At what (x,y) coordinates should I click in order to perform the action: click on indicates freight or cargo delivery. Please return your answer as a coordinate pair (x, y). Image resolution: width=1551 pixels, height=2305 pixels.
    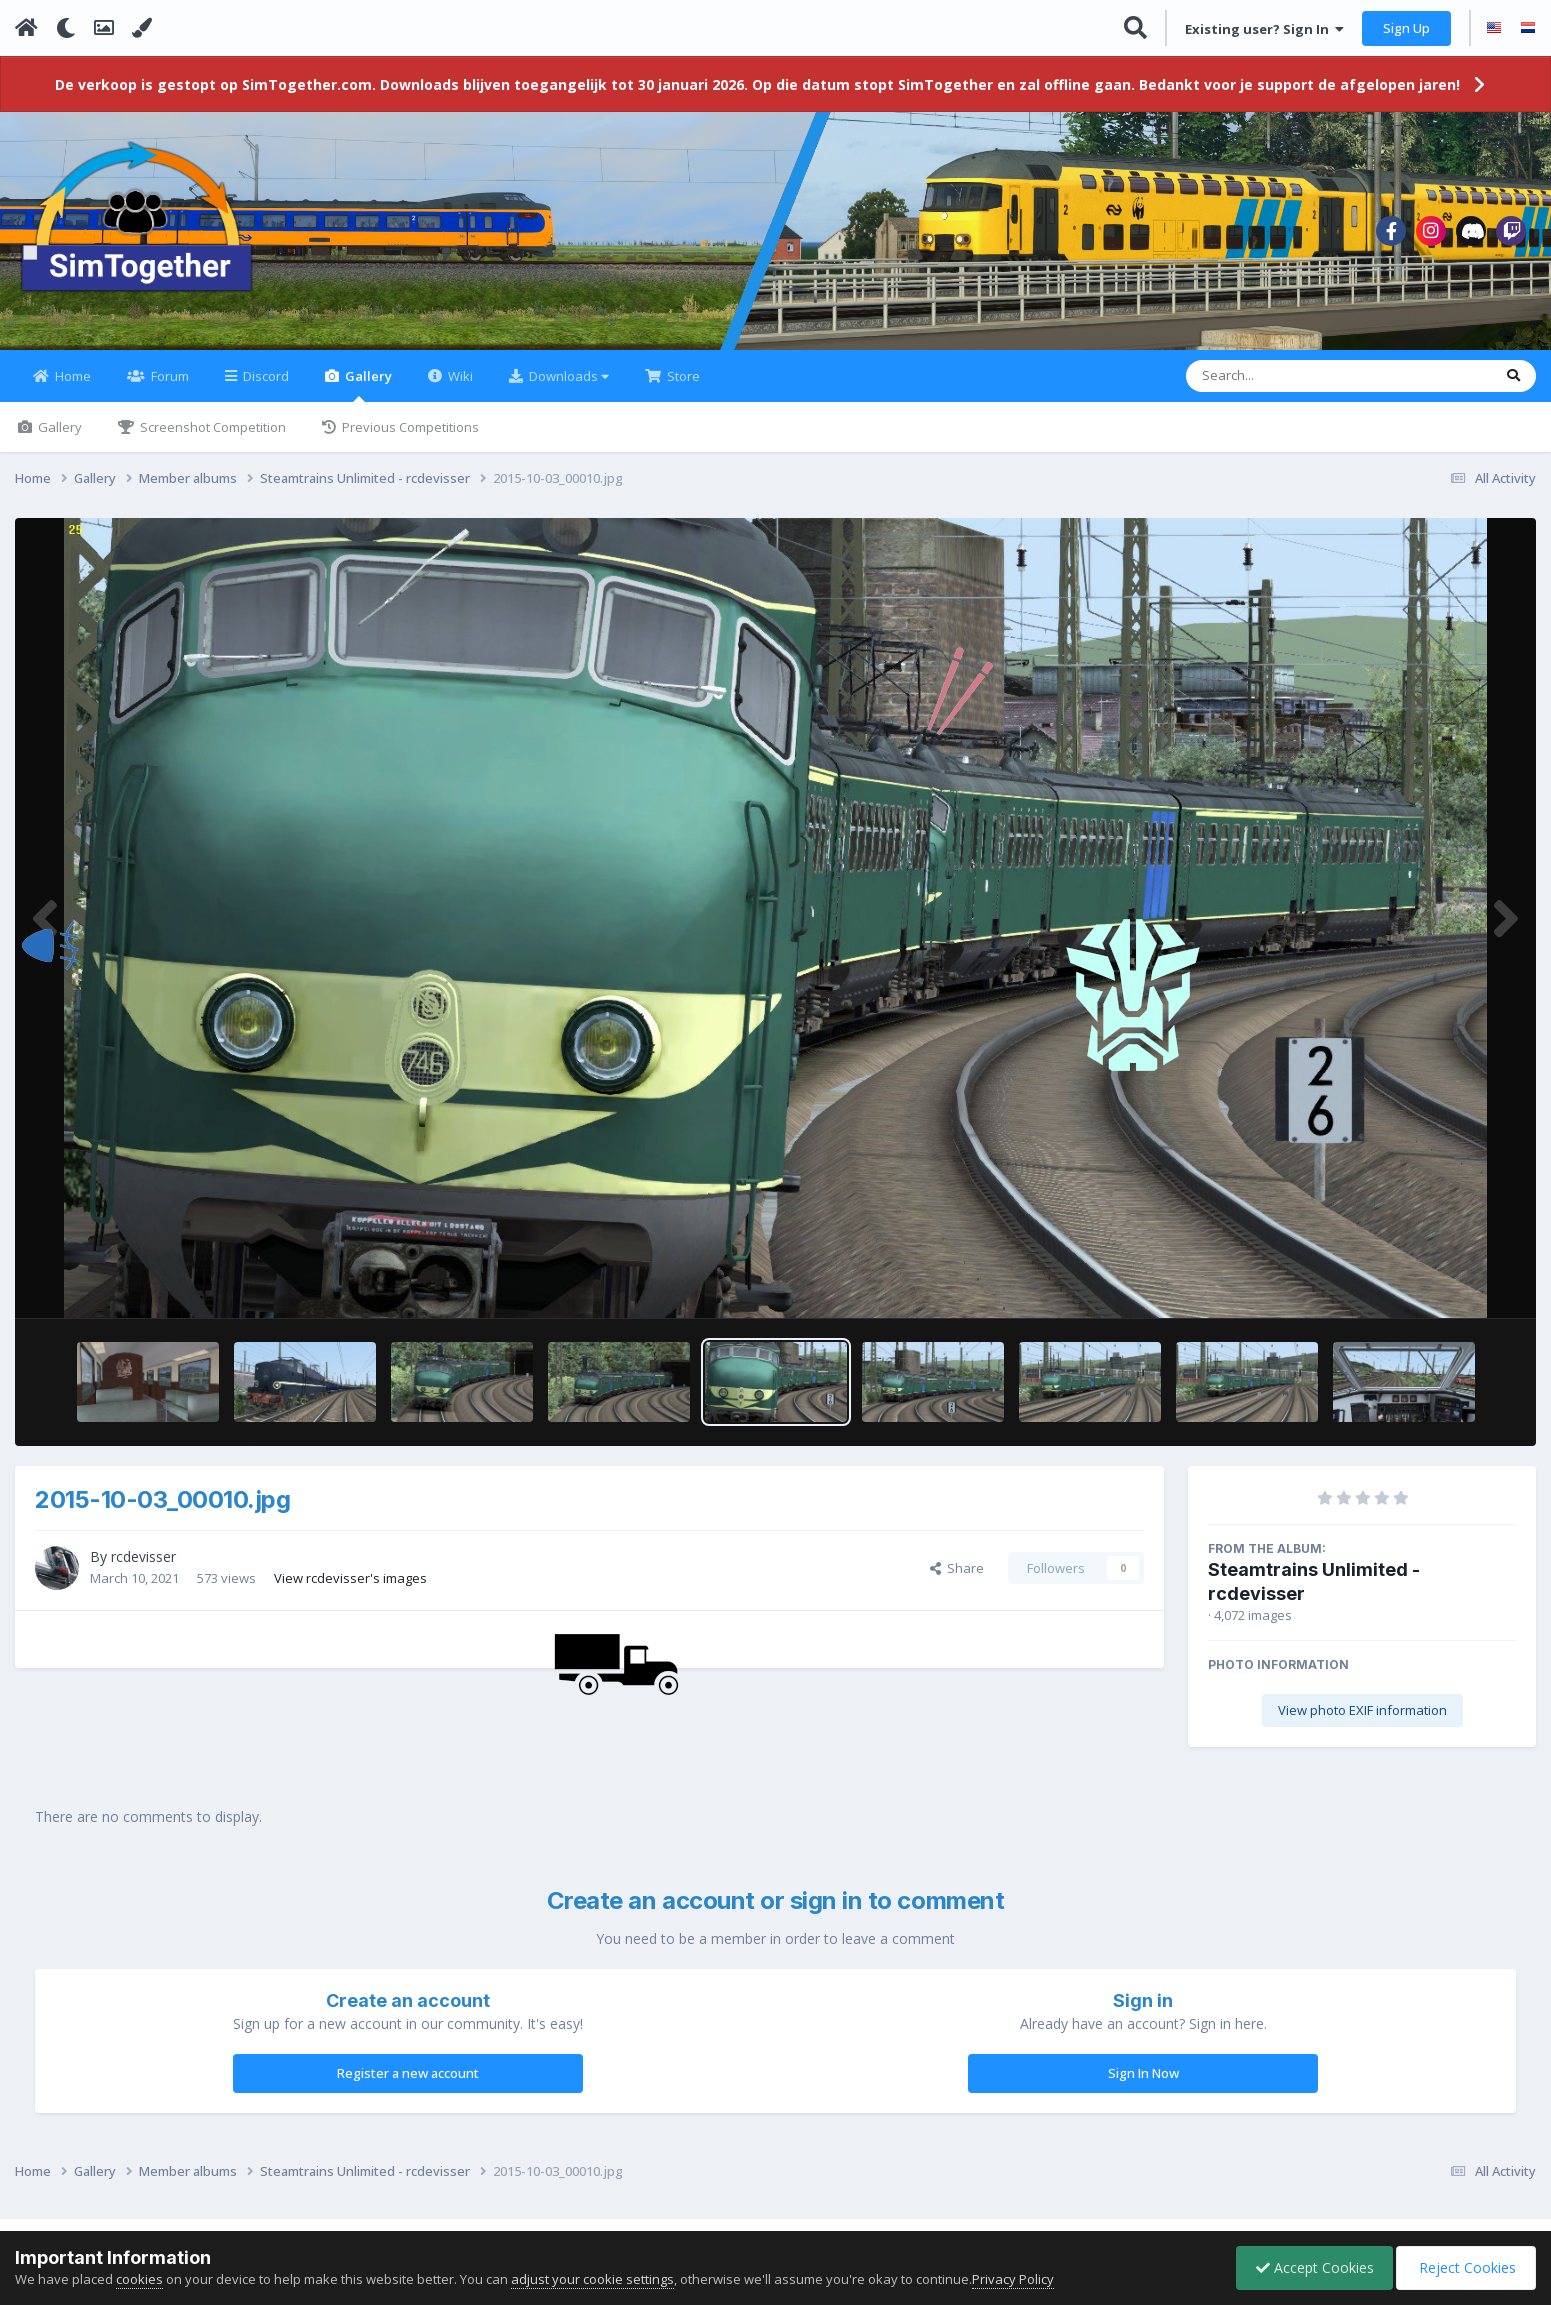
    Looking at the image, I should click on (616, 1664).